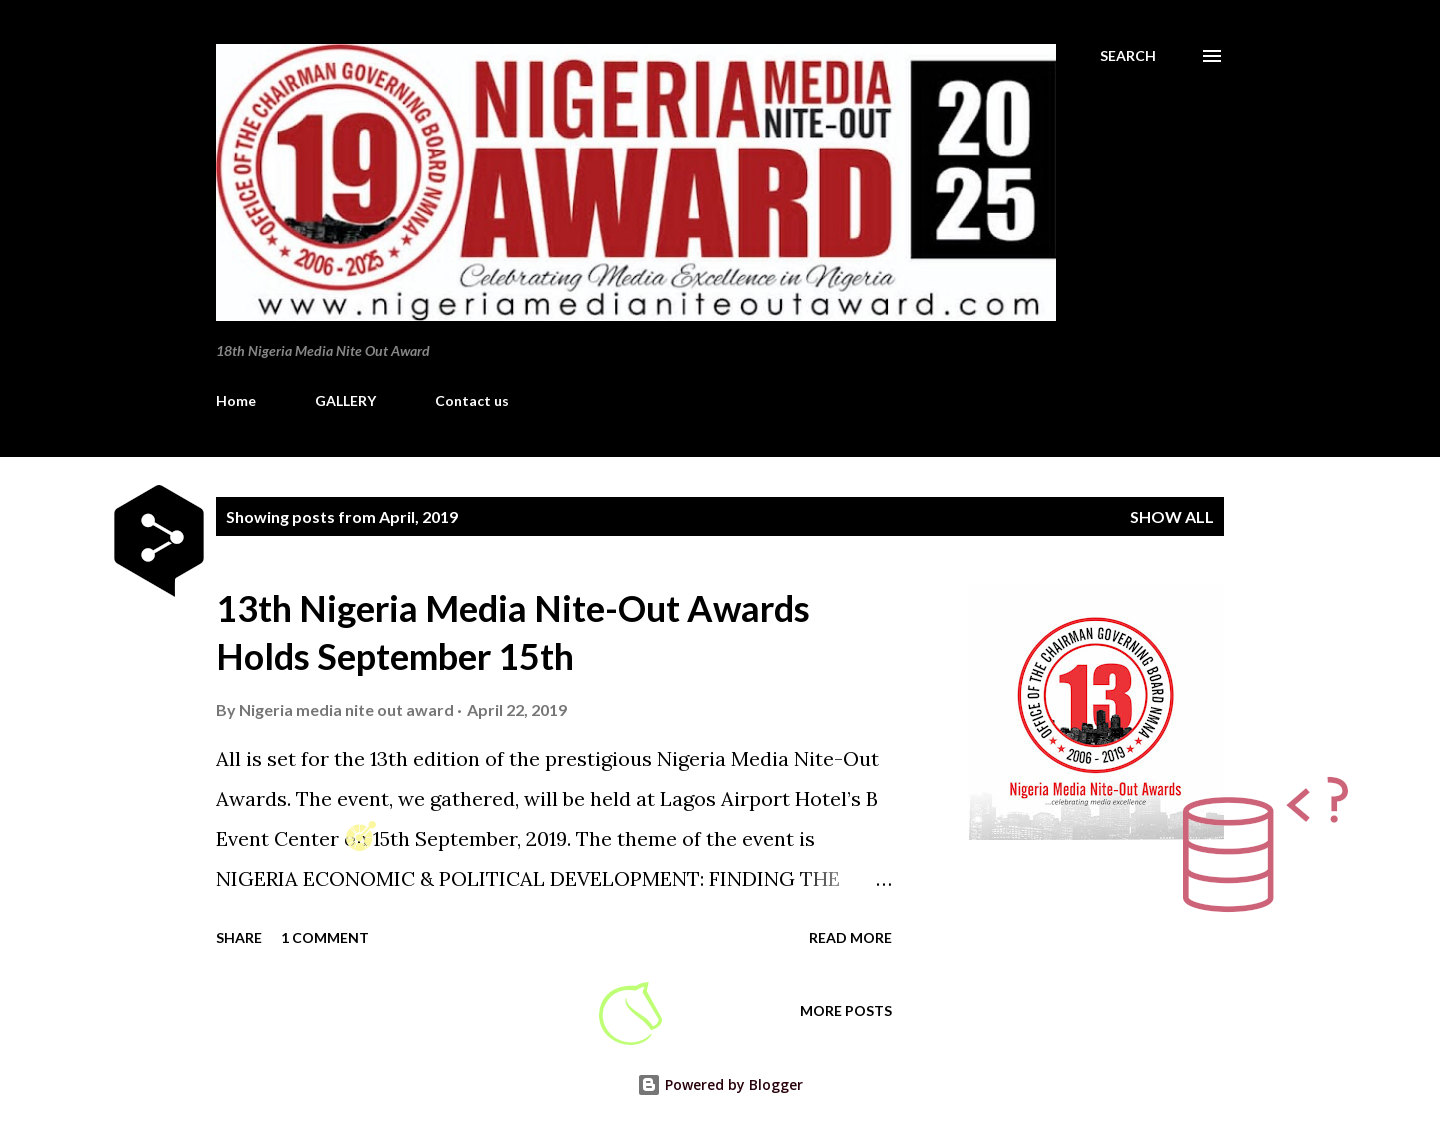  Describe the element at coordinates (630, 1013) in the screenshot. I see `open the lichess chess platform` at that location.